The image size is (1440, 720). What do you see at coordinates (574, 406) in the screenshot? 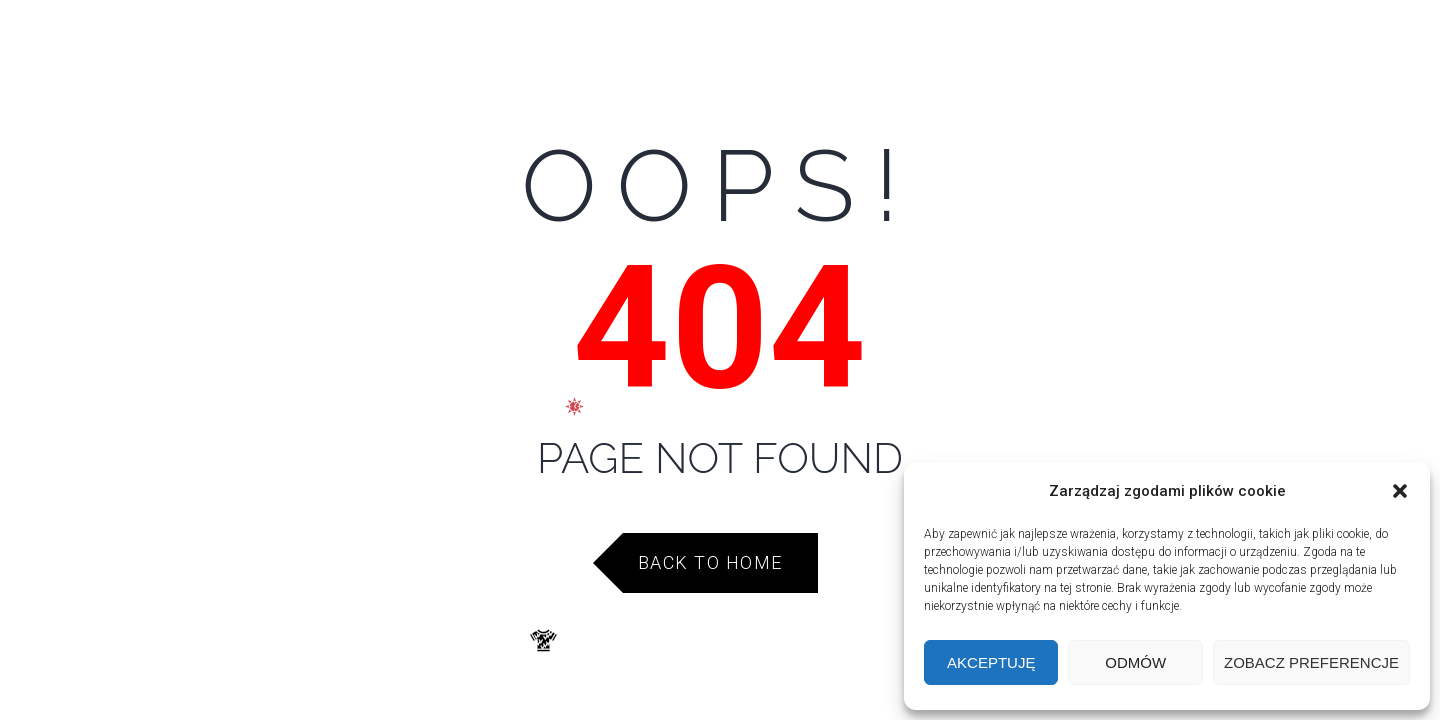
I see `view or set sun-based time settings` at bounding box center [574, 406].